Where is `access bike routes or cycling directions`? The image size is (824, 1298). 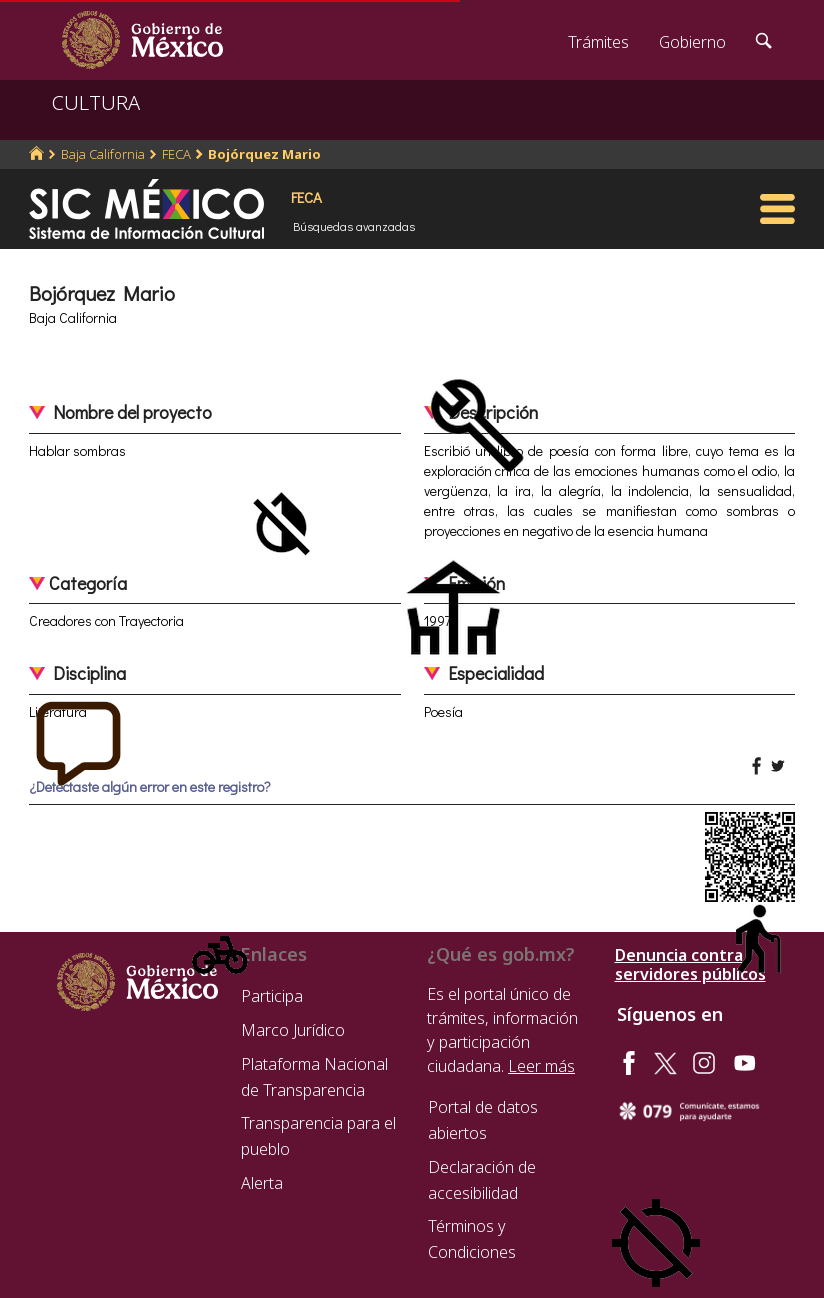 access bike routes or cycling directions is located at coordinates (220, 955).